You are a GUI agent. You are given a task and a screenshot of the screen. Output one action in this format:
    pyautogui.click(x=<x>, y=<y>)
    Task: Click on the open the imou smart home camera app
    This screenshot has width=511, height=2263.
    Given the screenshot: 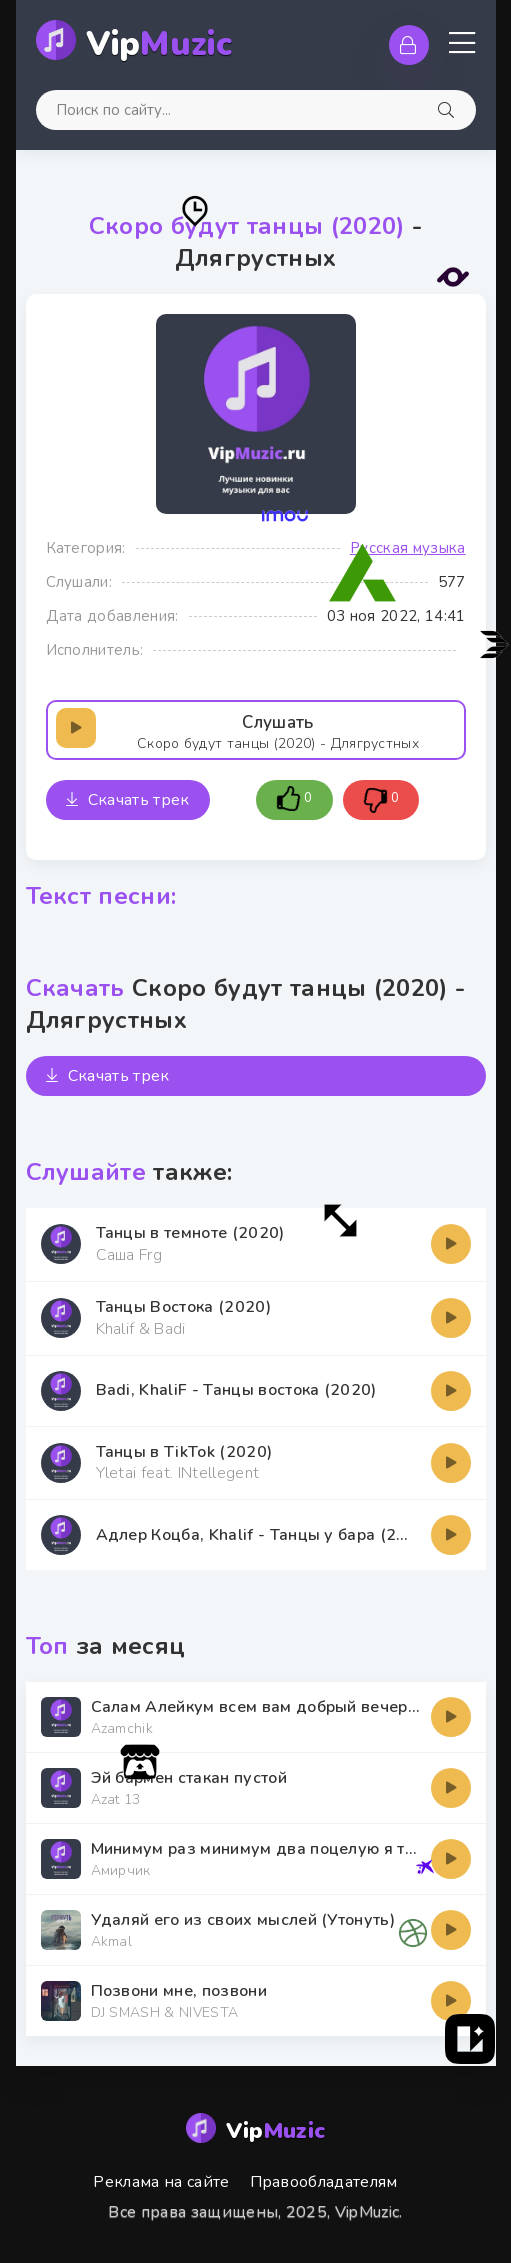 What is the action you would take?
    pyautogui.click(x=285, y=516)
    